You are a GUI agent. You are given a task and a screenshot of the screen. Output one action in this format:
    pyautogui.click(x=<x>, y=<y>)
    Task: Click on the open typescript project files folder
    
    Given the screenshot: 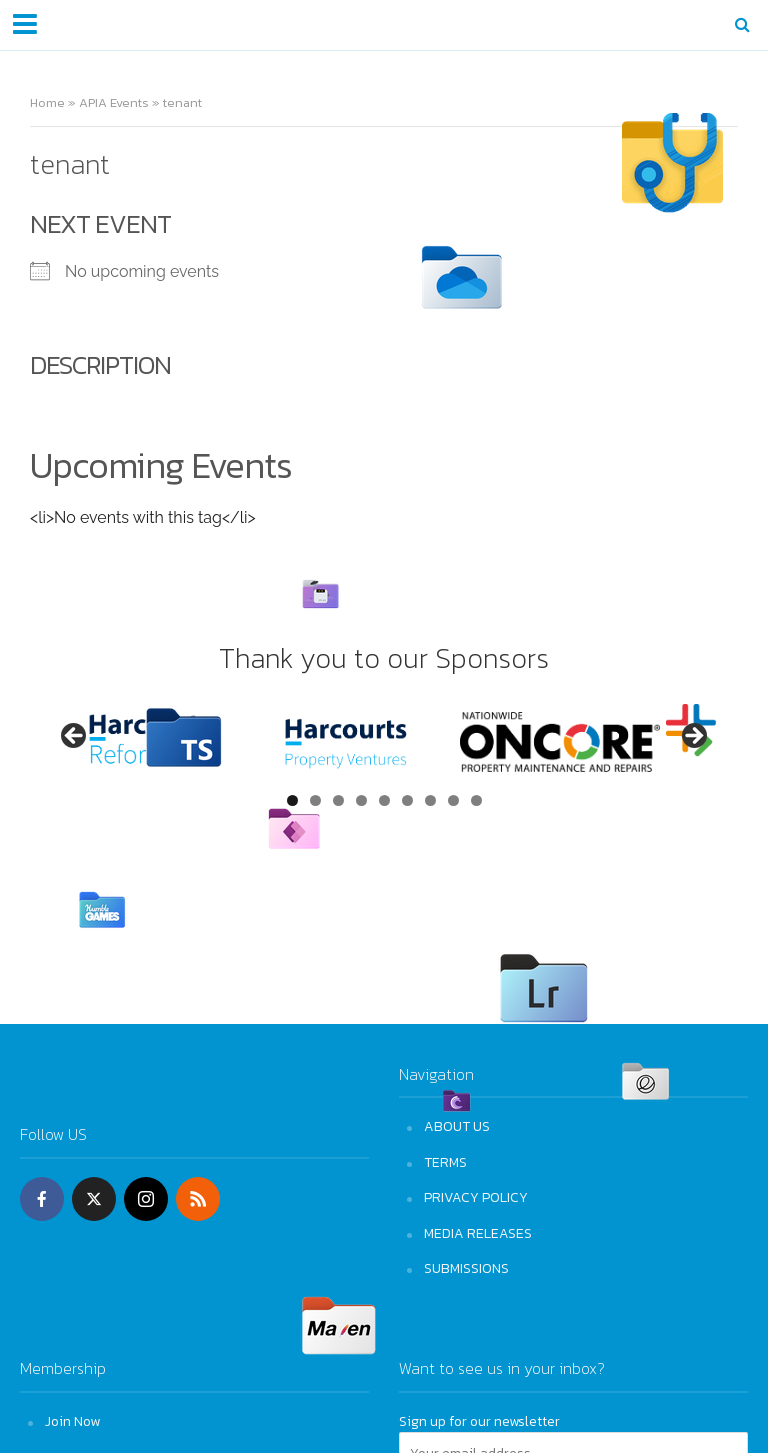 What is the action you would take?
    pyautogui.click(x=183, y=739)
    